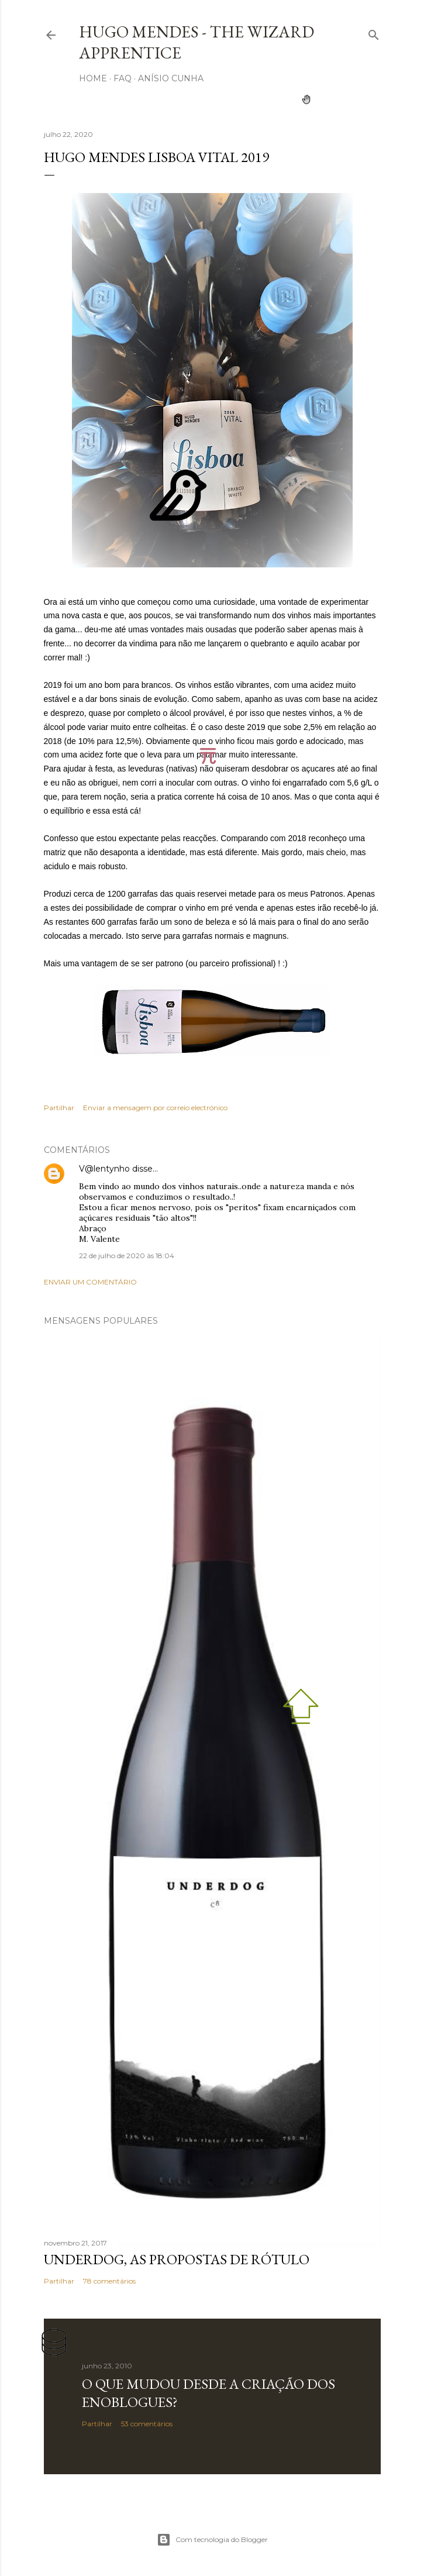 The width and height of the screenshot is (424, 2576). What do you see at coordinates (306, 99) in the screenshot?
I see `stop or pause an action` at bounding box center [306, 99].